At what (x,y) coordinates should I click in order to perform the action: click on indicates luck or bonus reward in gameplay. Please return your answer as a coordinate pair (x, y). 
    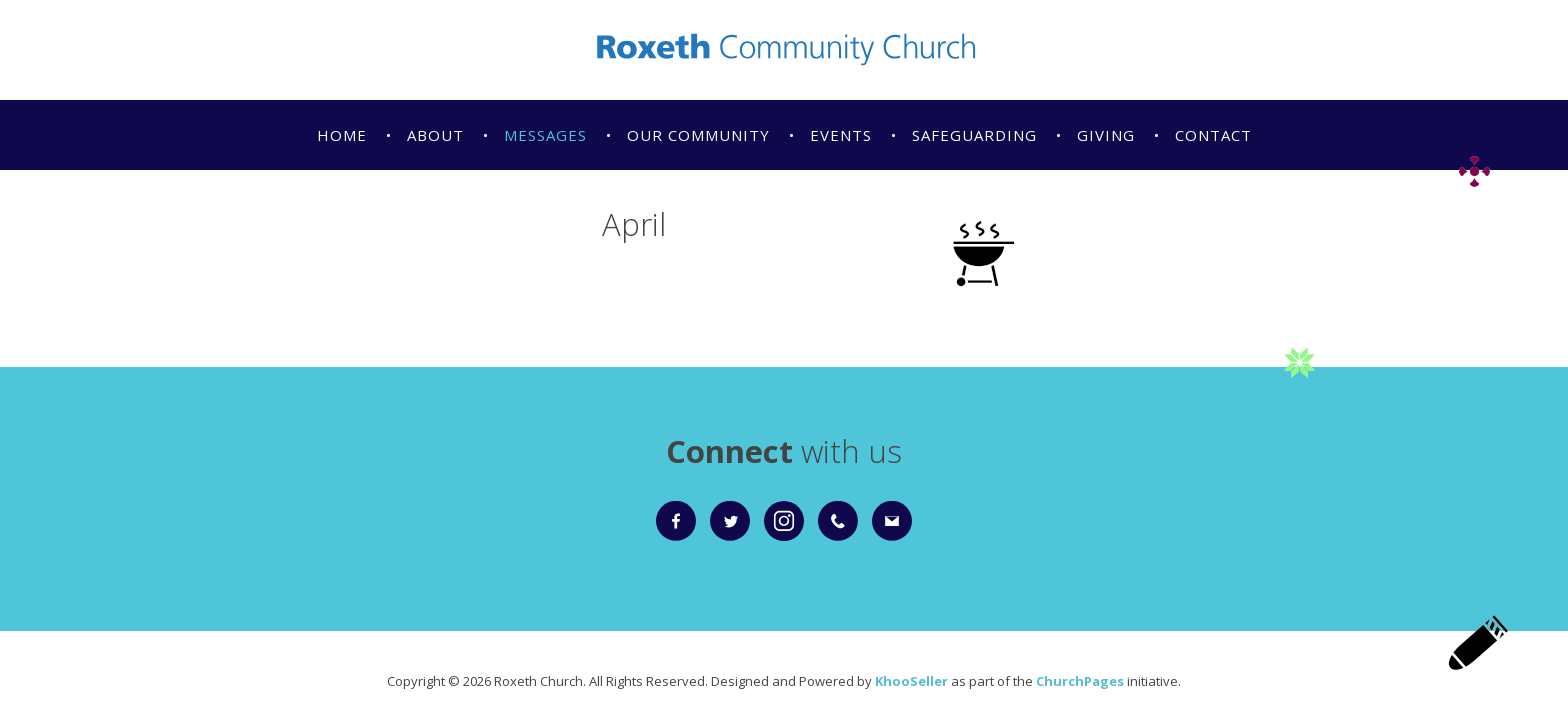
    Looking at the image, I should click on (1474, 171).